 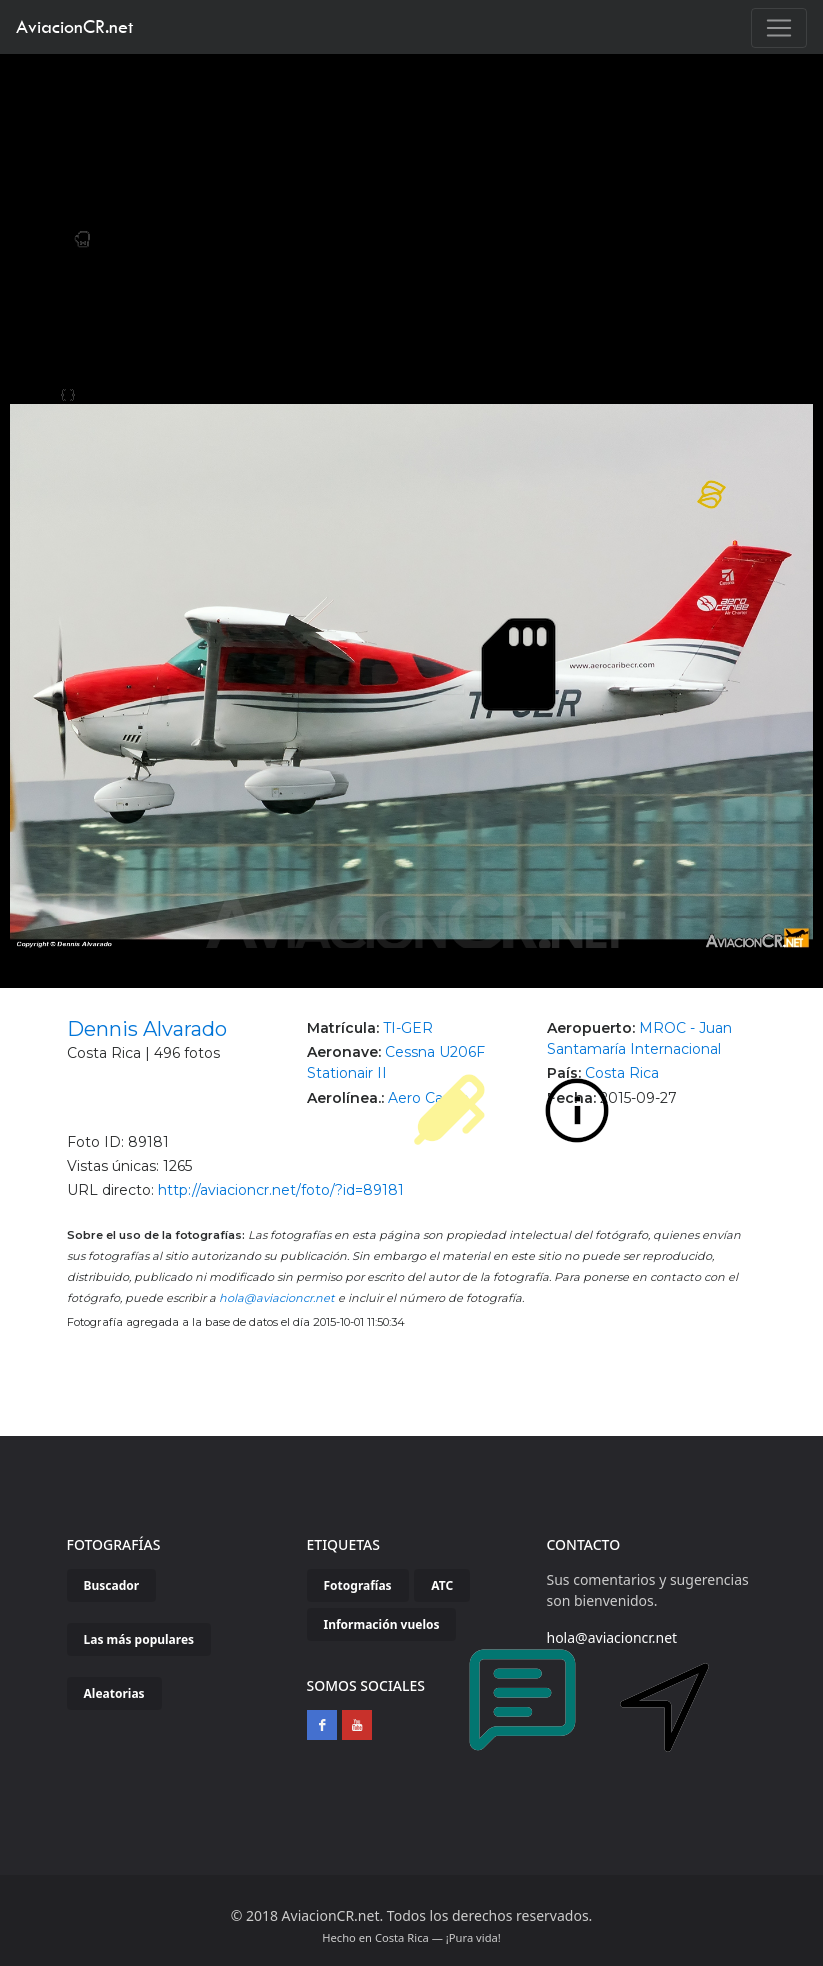 I want to click on open a chat or messaging feature, so click(x=522, y=1697).